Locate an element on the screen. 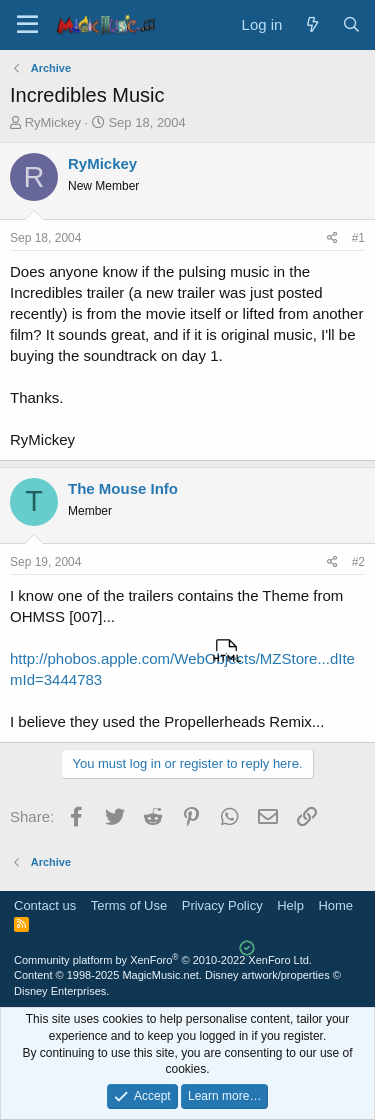  indicates task or action completed successfully is located at coordinates (247, 948).